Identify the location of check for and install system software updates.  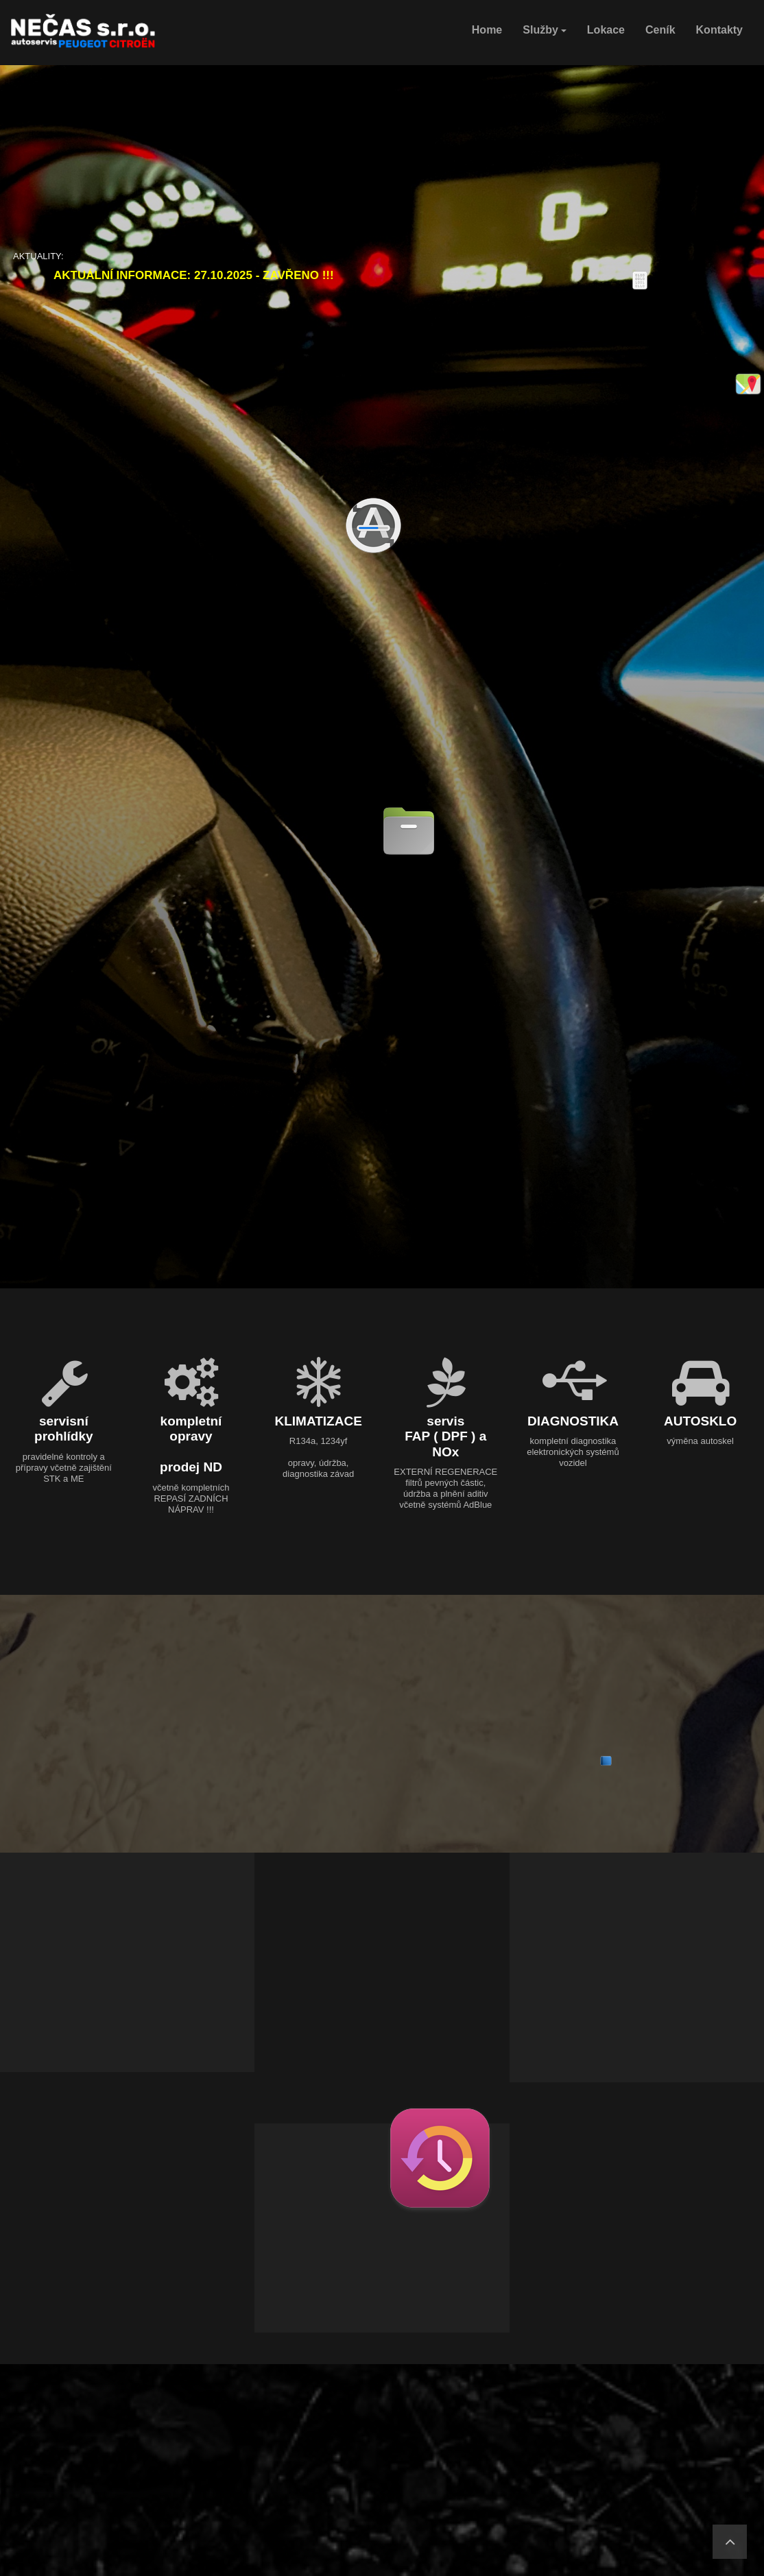
(373, 525).